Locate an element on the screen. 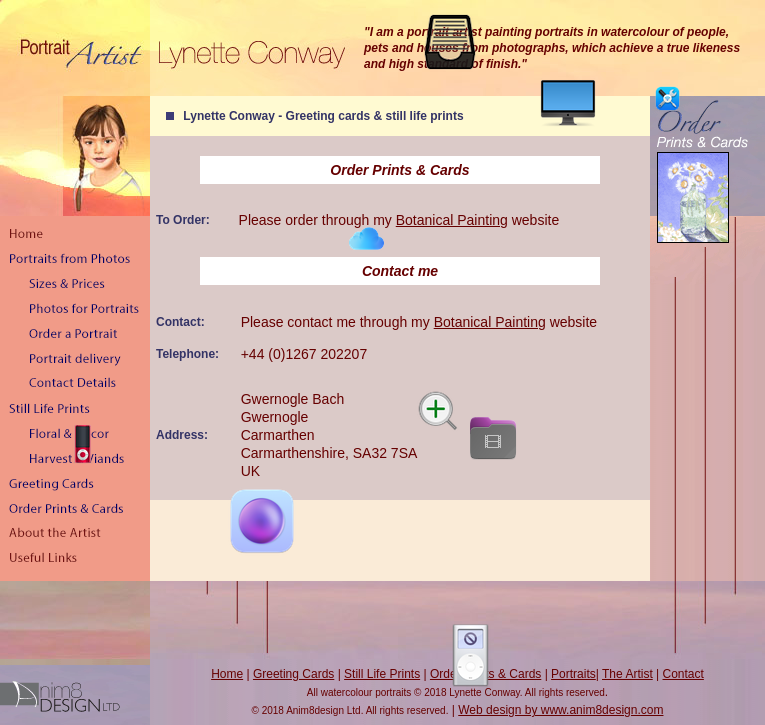 This screenshot has height=725, width=765. view recently accessed files is located at coordinates (450, 42).